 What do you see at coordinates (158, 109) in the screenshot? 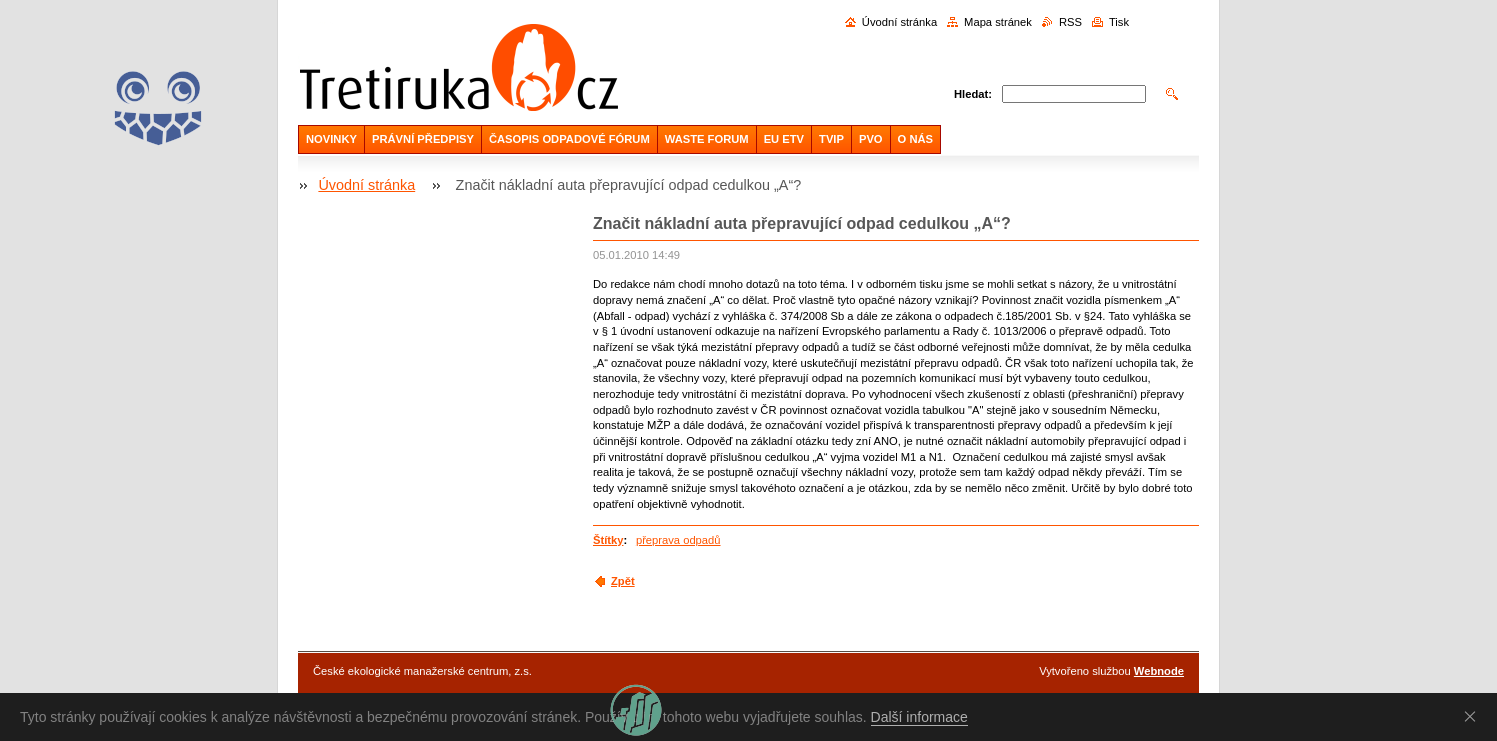
I see `a playful character or avatar icon` at bounding box center [158, 109].